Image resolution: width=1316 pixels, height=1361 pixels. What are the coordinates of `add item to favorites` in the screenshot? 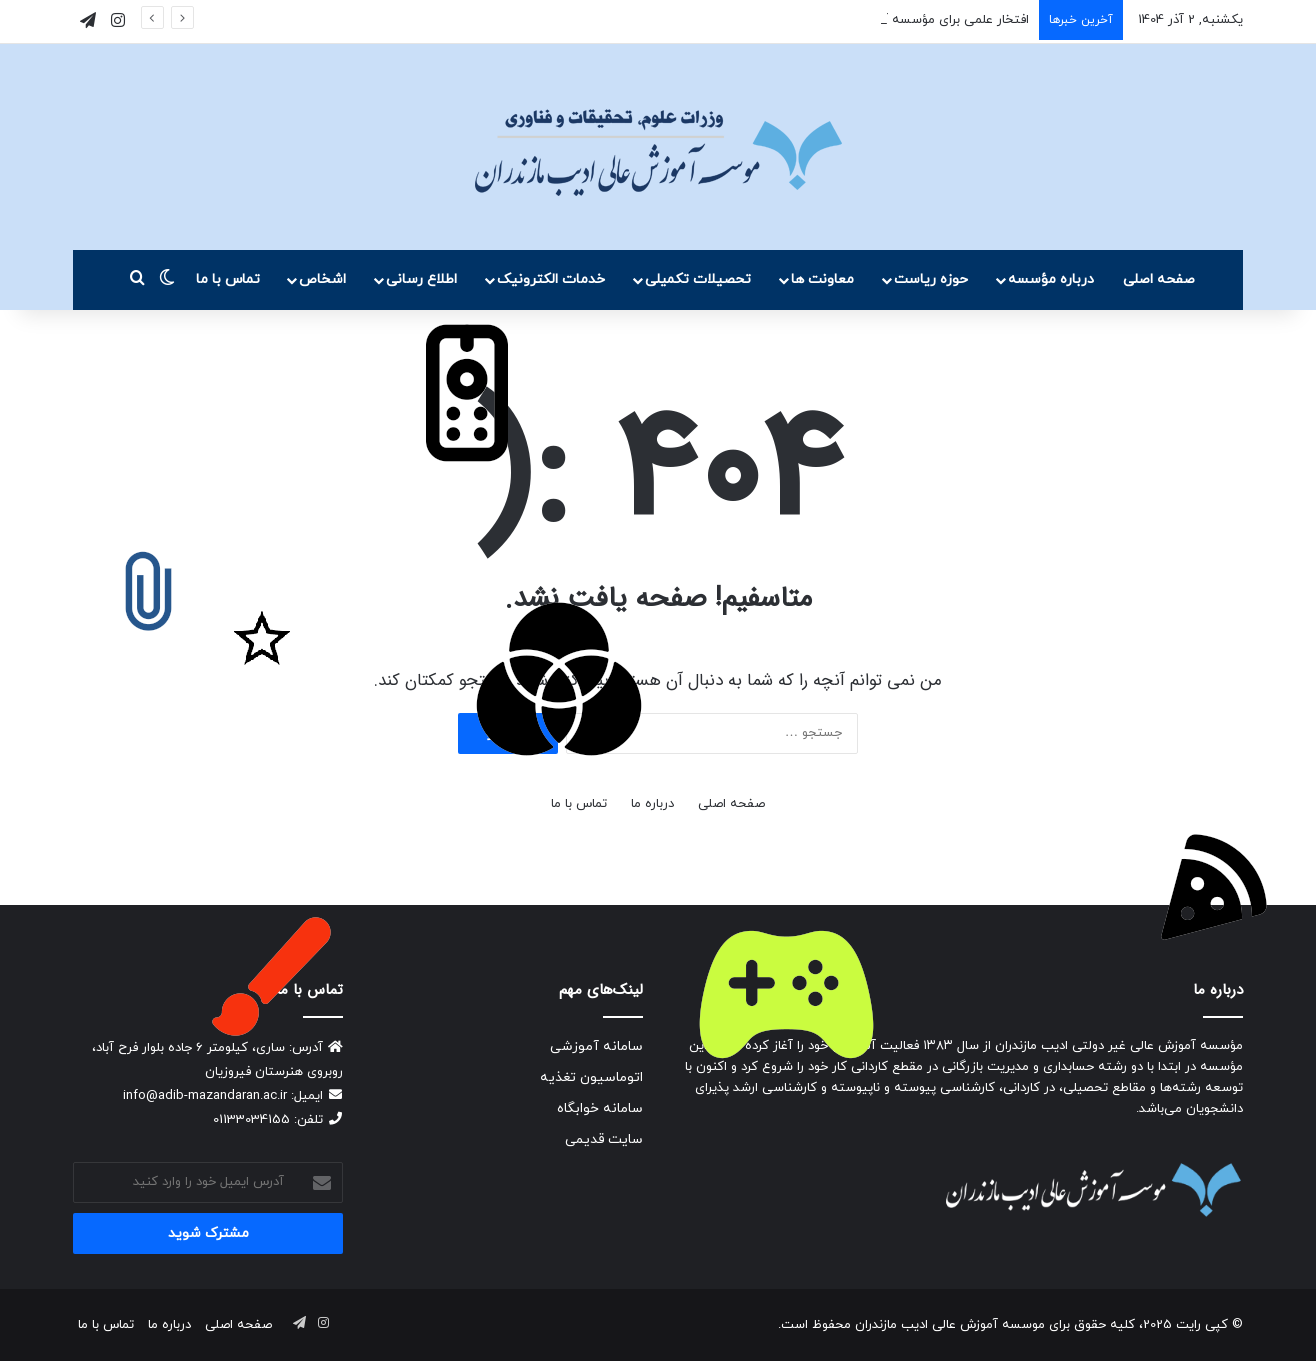 It's located at (262, 639).